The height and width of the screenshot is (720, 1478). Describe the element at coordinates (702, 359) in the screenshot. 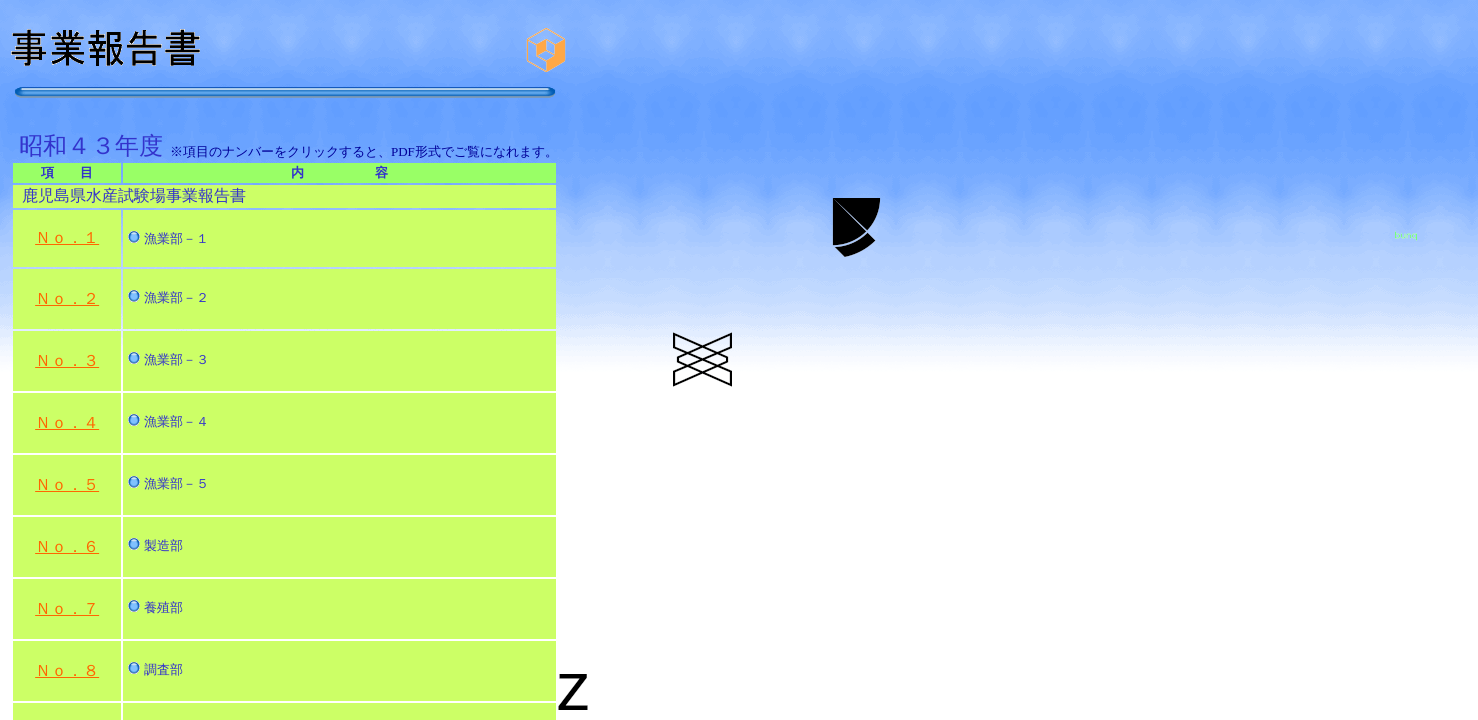

I see `posit brand logo` at that location.